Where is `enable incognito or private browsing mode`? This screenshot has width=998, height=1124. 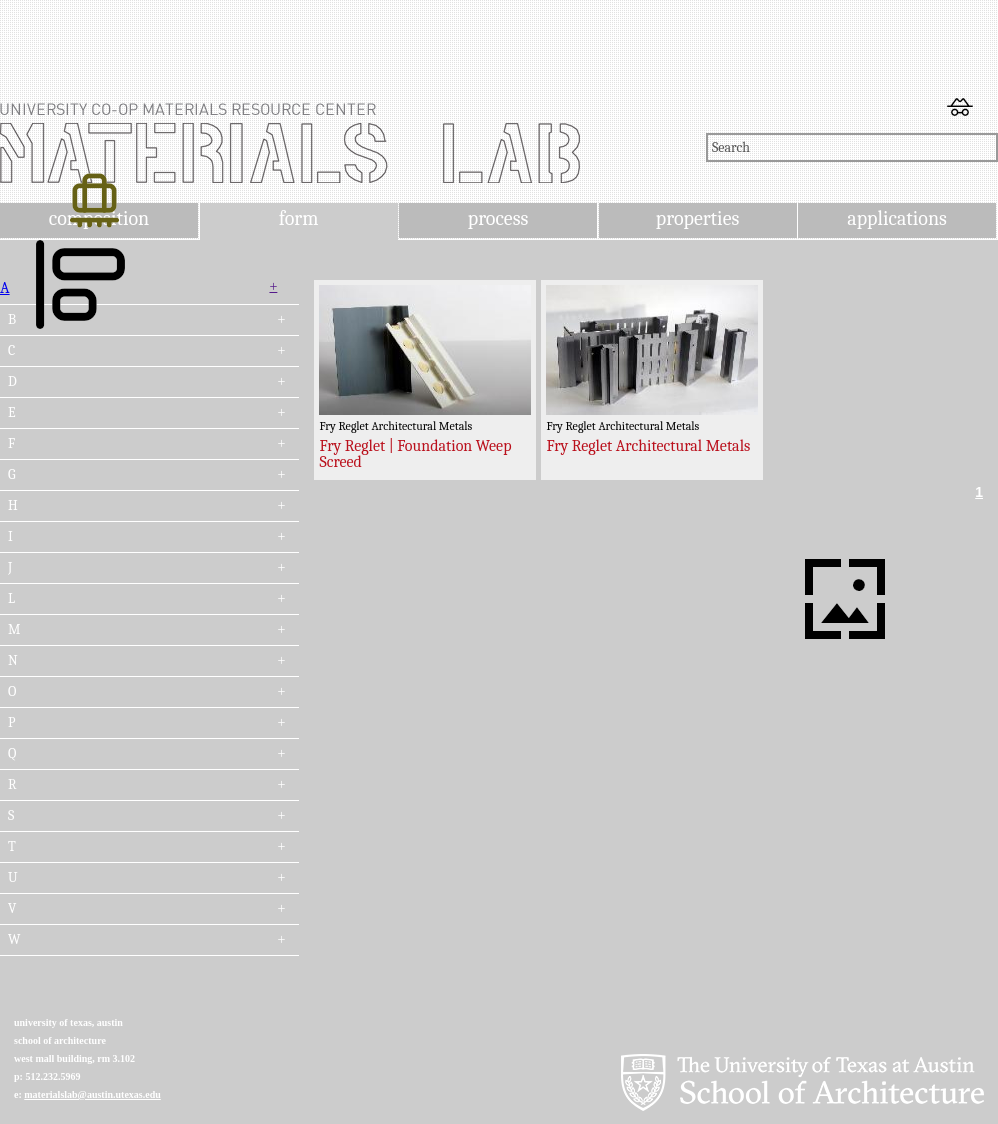
enable incognito or private browsing mode is located at coordinates (960, 107).